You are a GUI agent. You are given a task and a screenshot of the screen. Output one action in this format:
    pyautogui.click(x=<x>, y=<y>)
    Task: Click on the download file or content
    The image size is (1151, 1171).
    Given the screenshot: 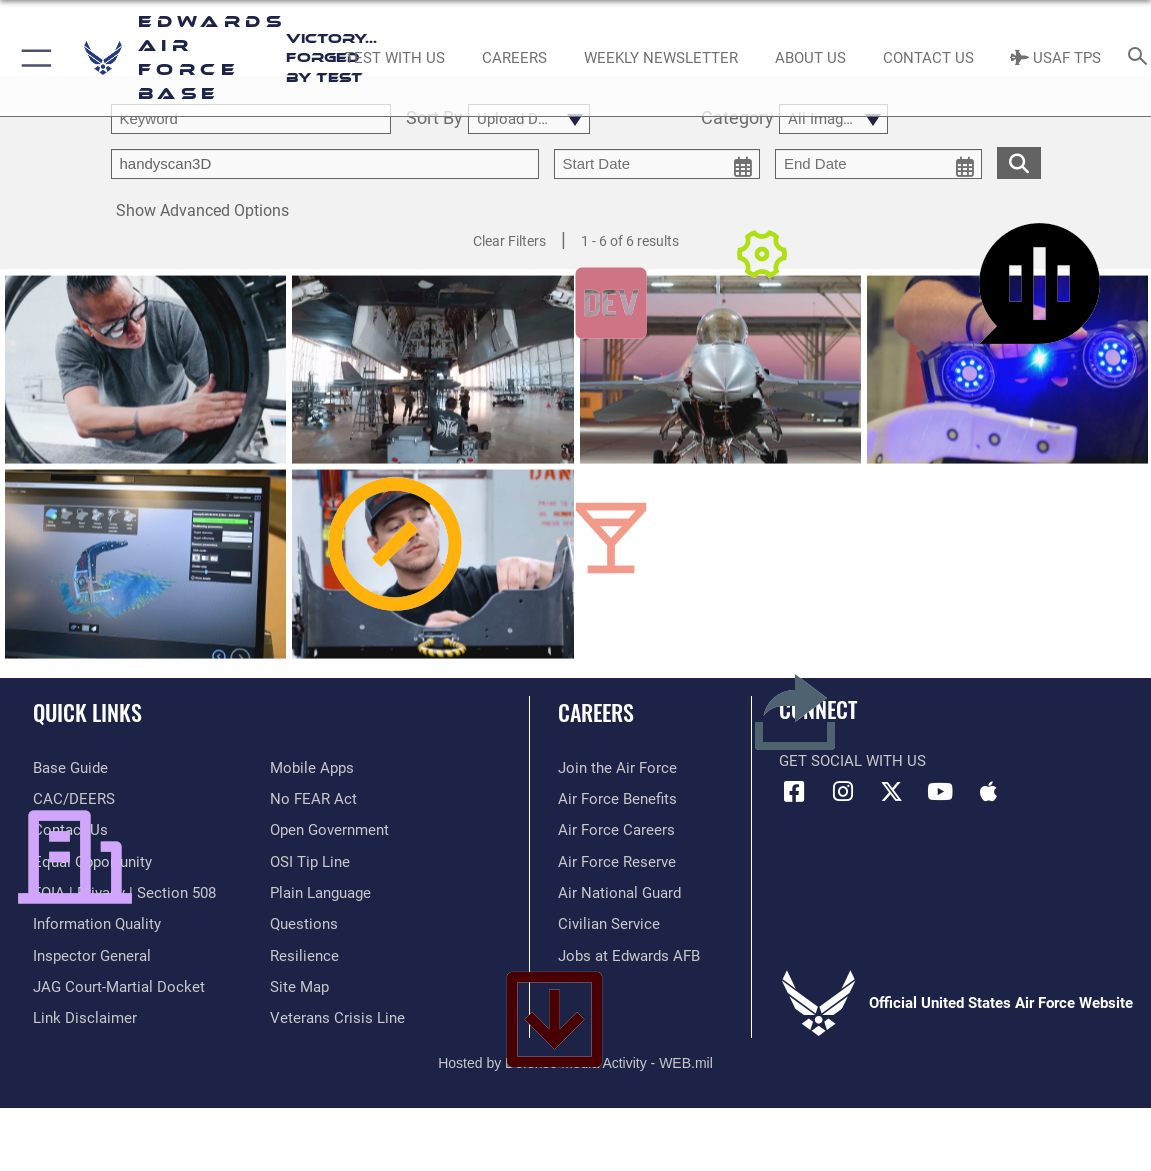 What is the action you would take?
    pyautogui.click(x=554, y=1019)
    